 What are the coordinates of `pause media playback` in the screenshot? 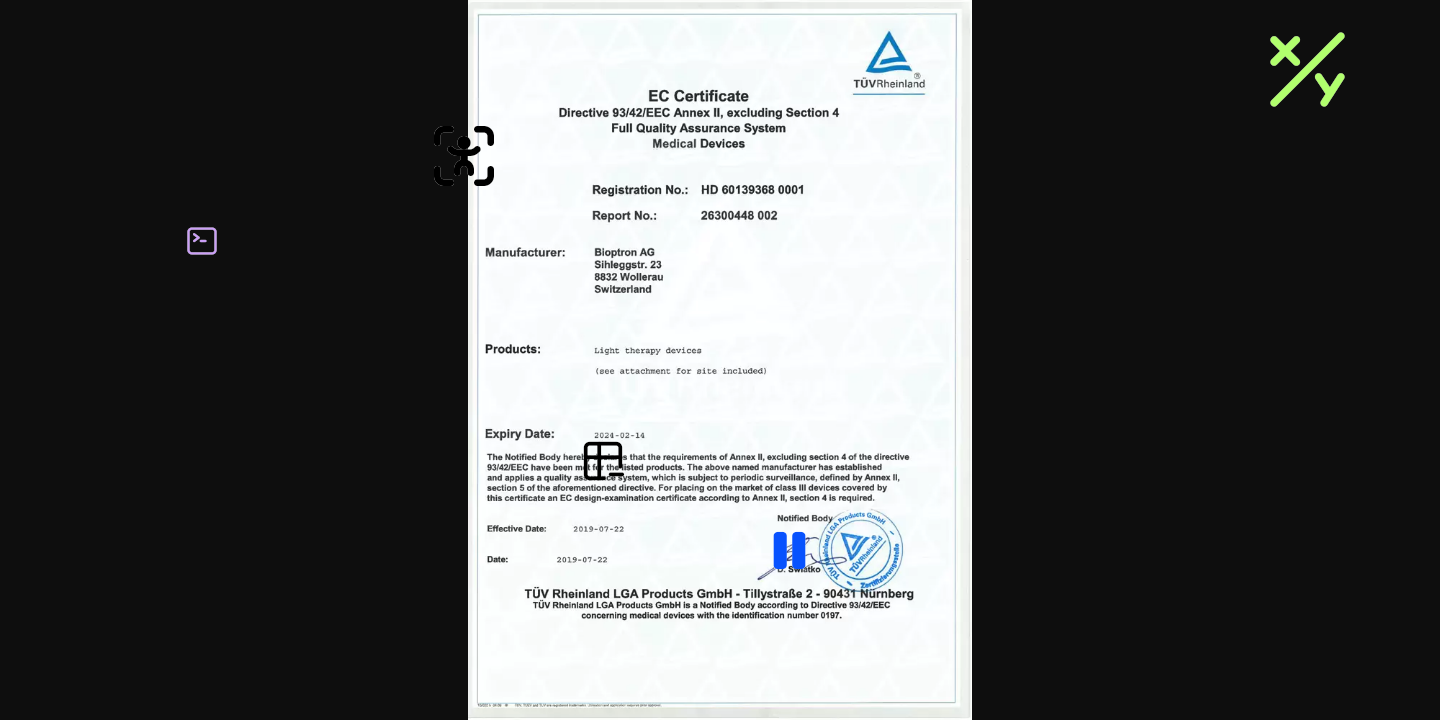 It's located at (789, 550).